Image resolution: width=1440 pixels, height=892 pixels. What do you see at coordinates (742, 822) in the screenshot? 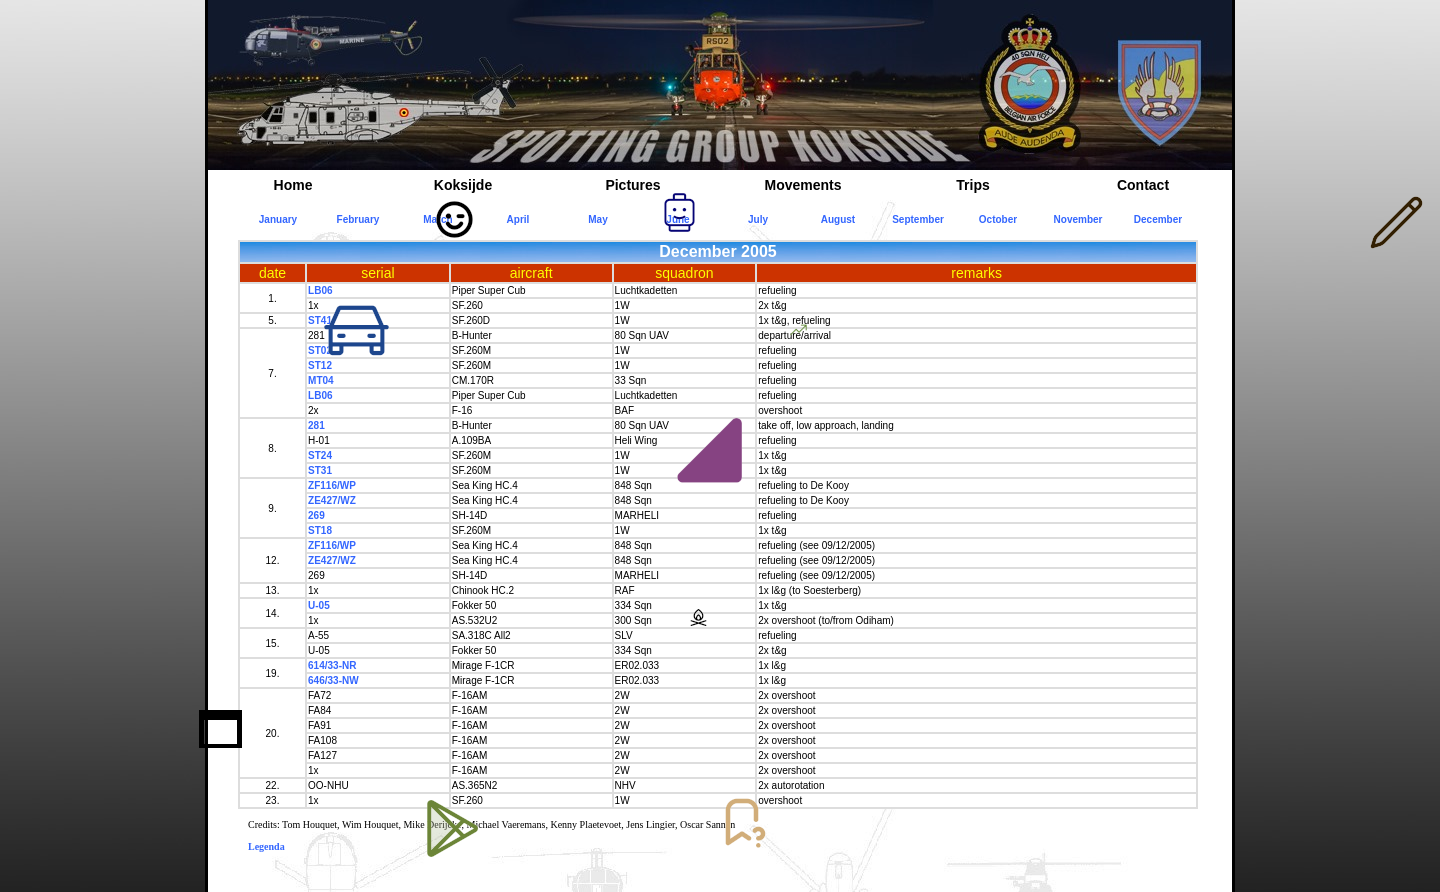
I see `access bookmark help or FAQ` at bounding box center [742, 822].